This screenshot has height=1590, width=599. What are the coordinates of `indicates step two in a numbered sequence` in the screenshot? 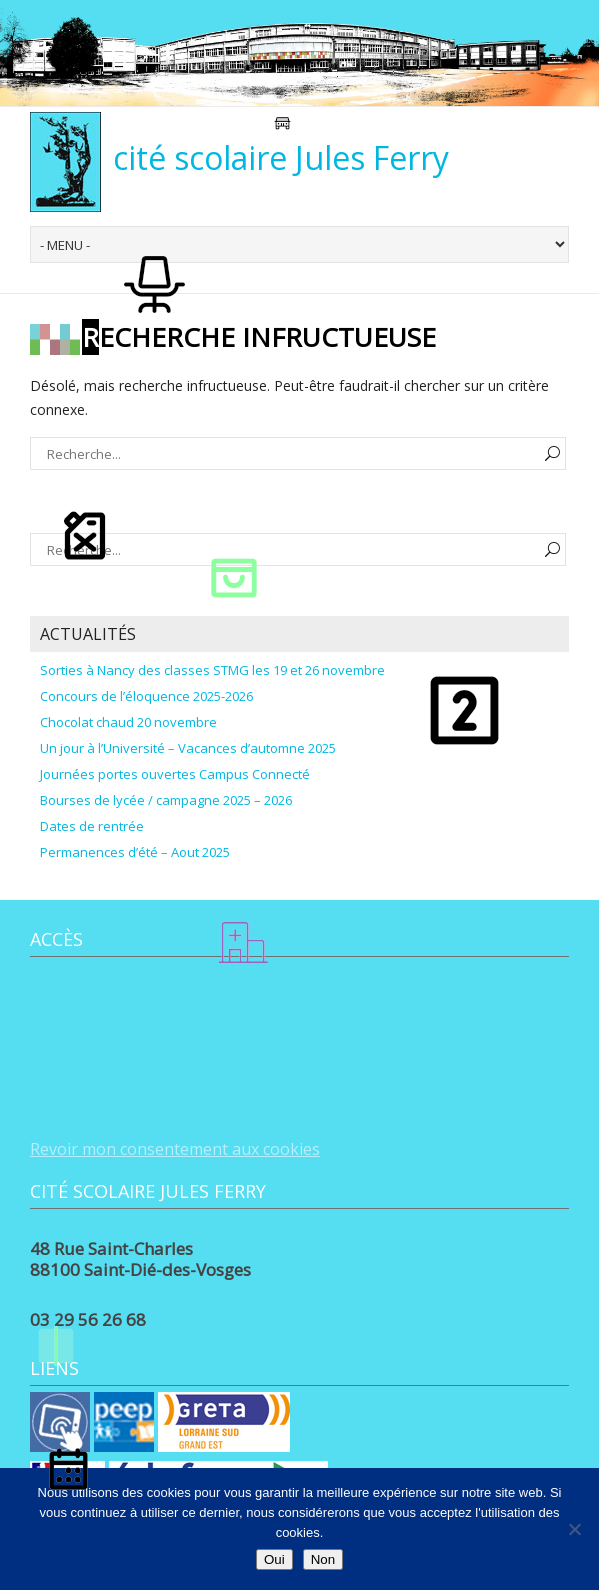 It's located at (464, 710).